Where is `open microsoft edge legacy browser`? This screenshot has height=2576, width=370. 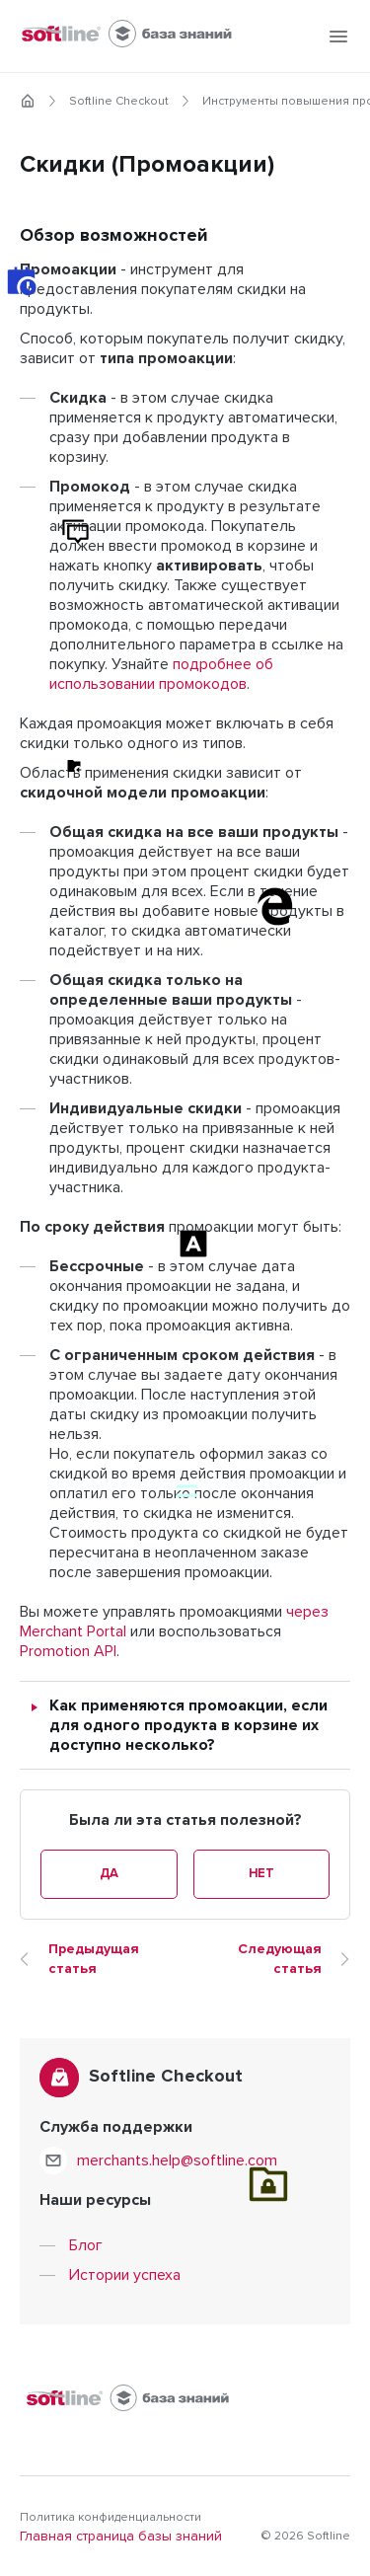
open microsoft edge legacy browser is located at coordinates (274, 906).